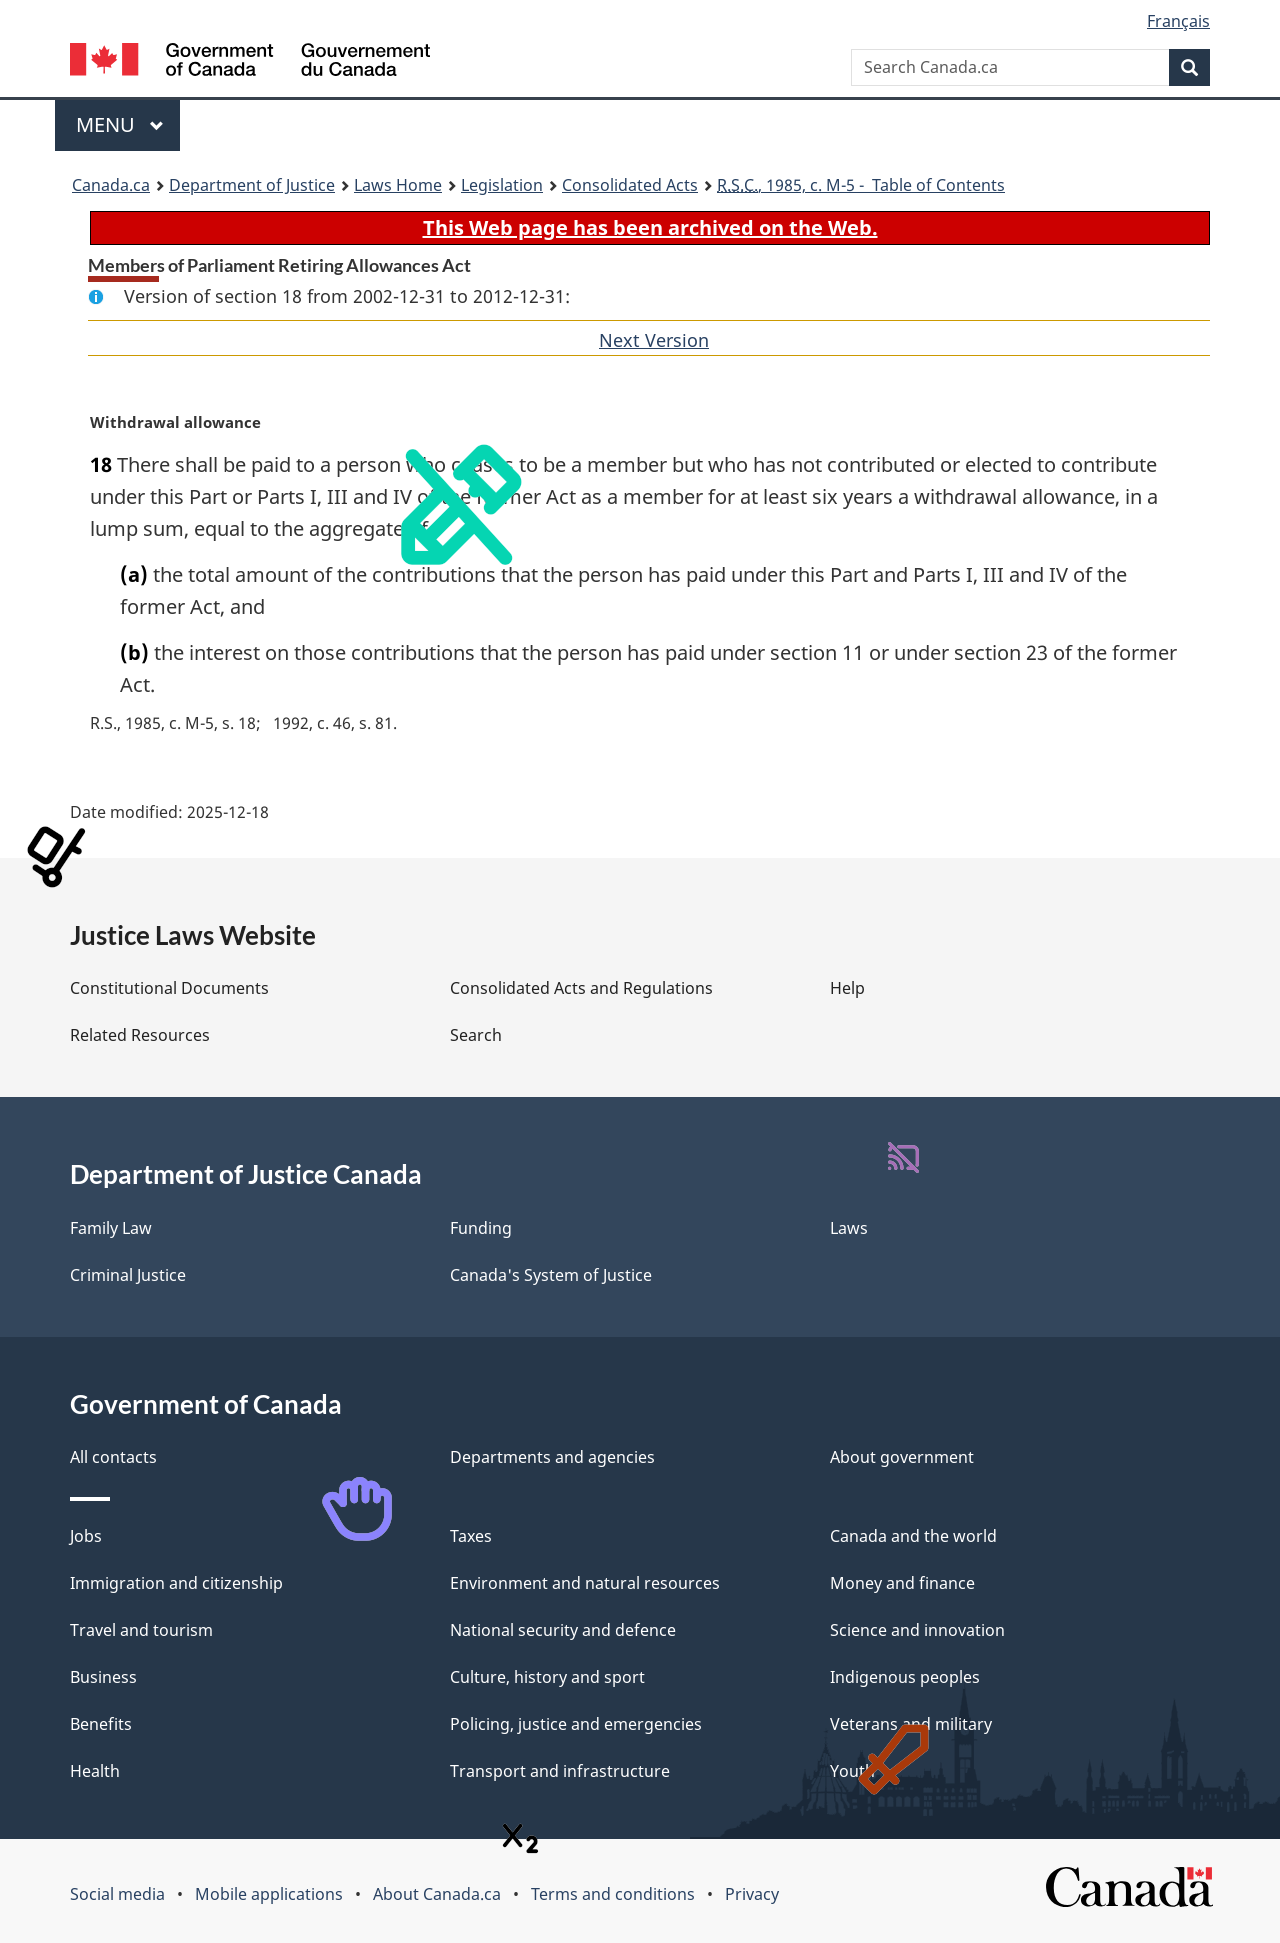 The width and height of the screenshot is (1280, 1943). What do you see at coordinates (55, 854) in the screenshot?
I see `view your shopping cart` at bounding box center [55, 854].